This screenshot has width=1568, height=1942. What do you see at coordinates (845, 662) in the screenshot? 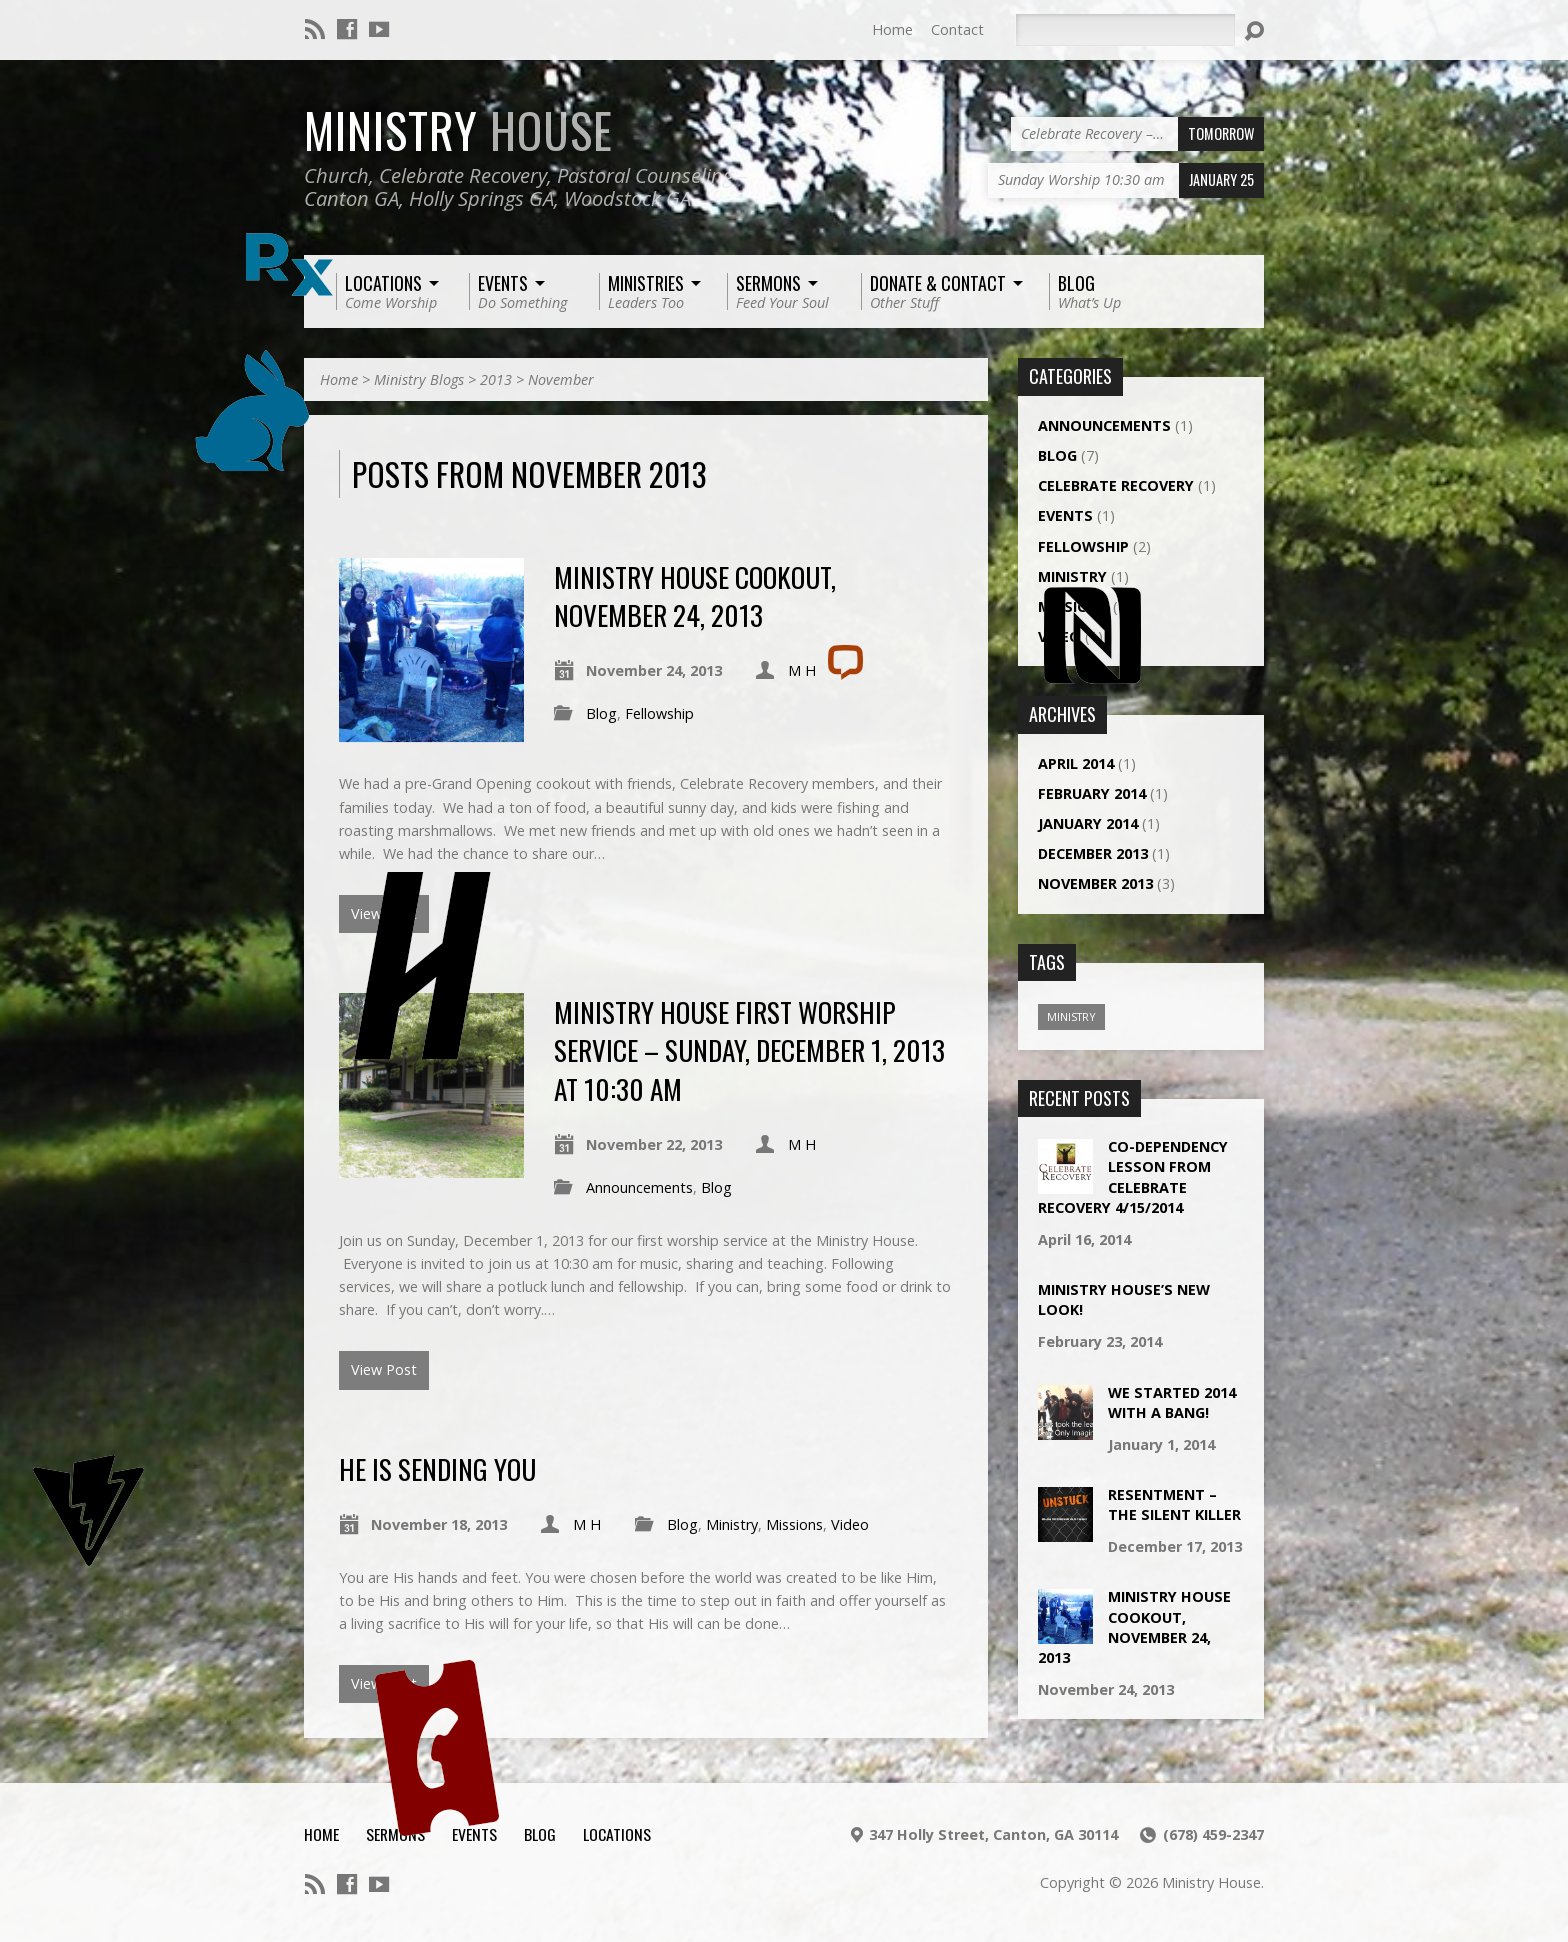
I see `open LiveChat customer support` at bounding box center [845, 662].